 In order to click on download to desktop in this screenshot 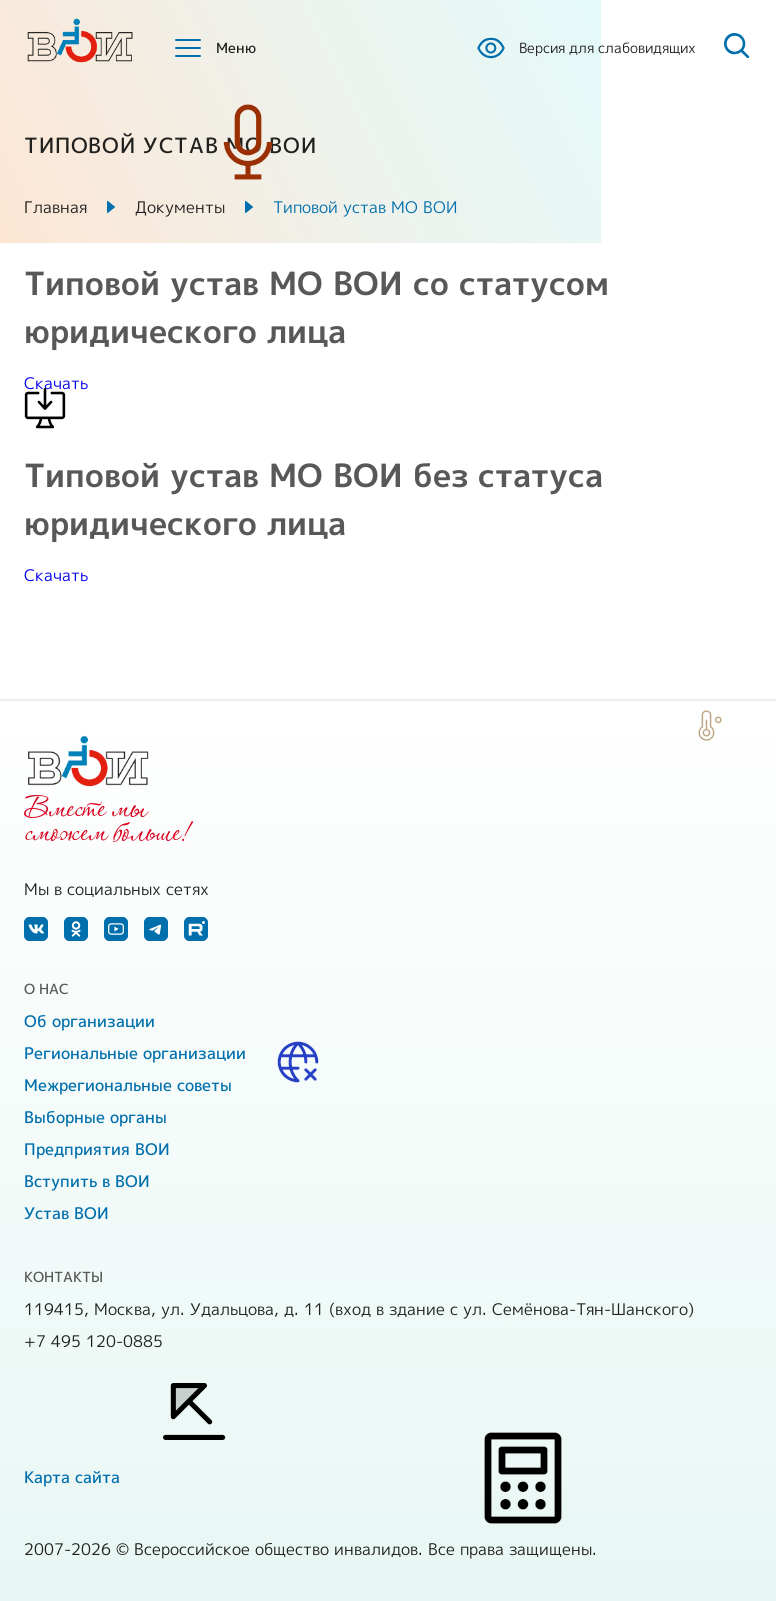, I will do `click(45, 410)`.